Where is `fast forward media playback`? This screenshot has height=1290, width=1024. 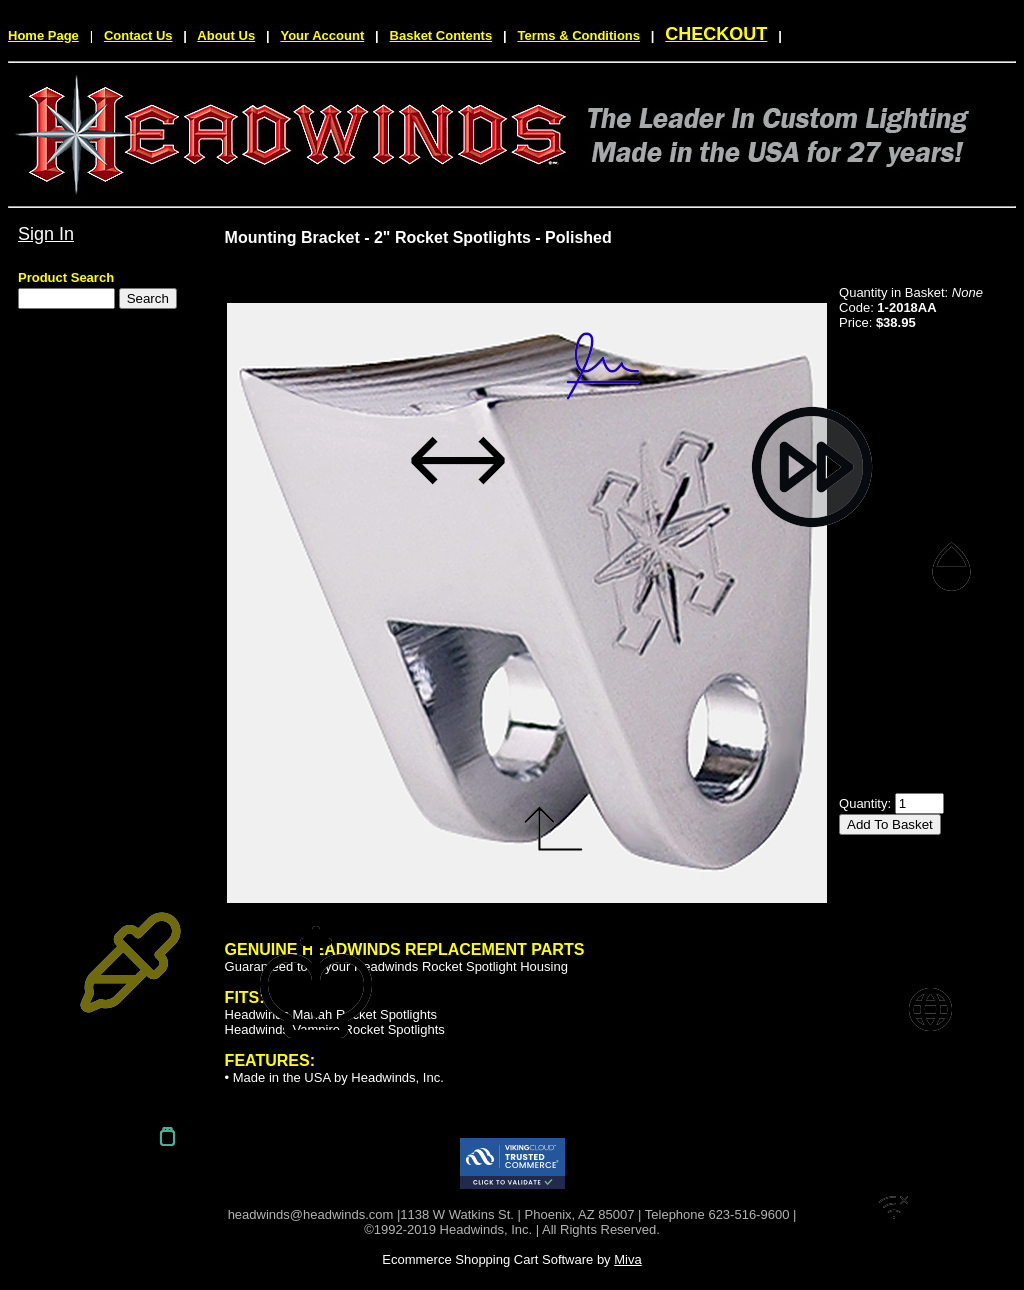
fast forward media playback is located at coordinates (812, 467).